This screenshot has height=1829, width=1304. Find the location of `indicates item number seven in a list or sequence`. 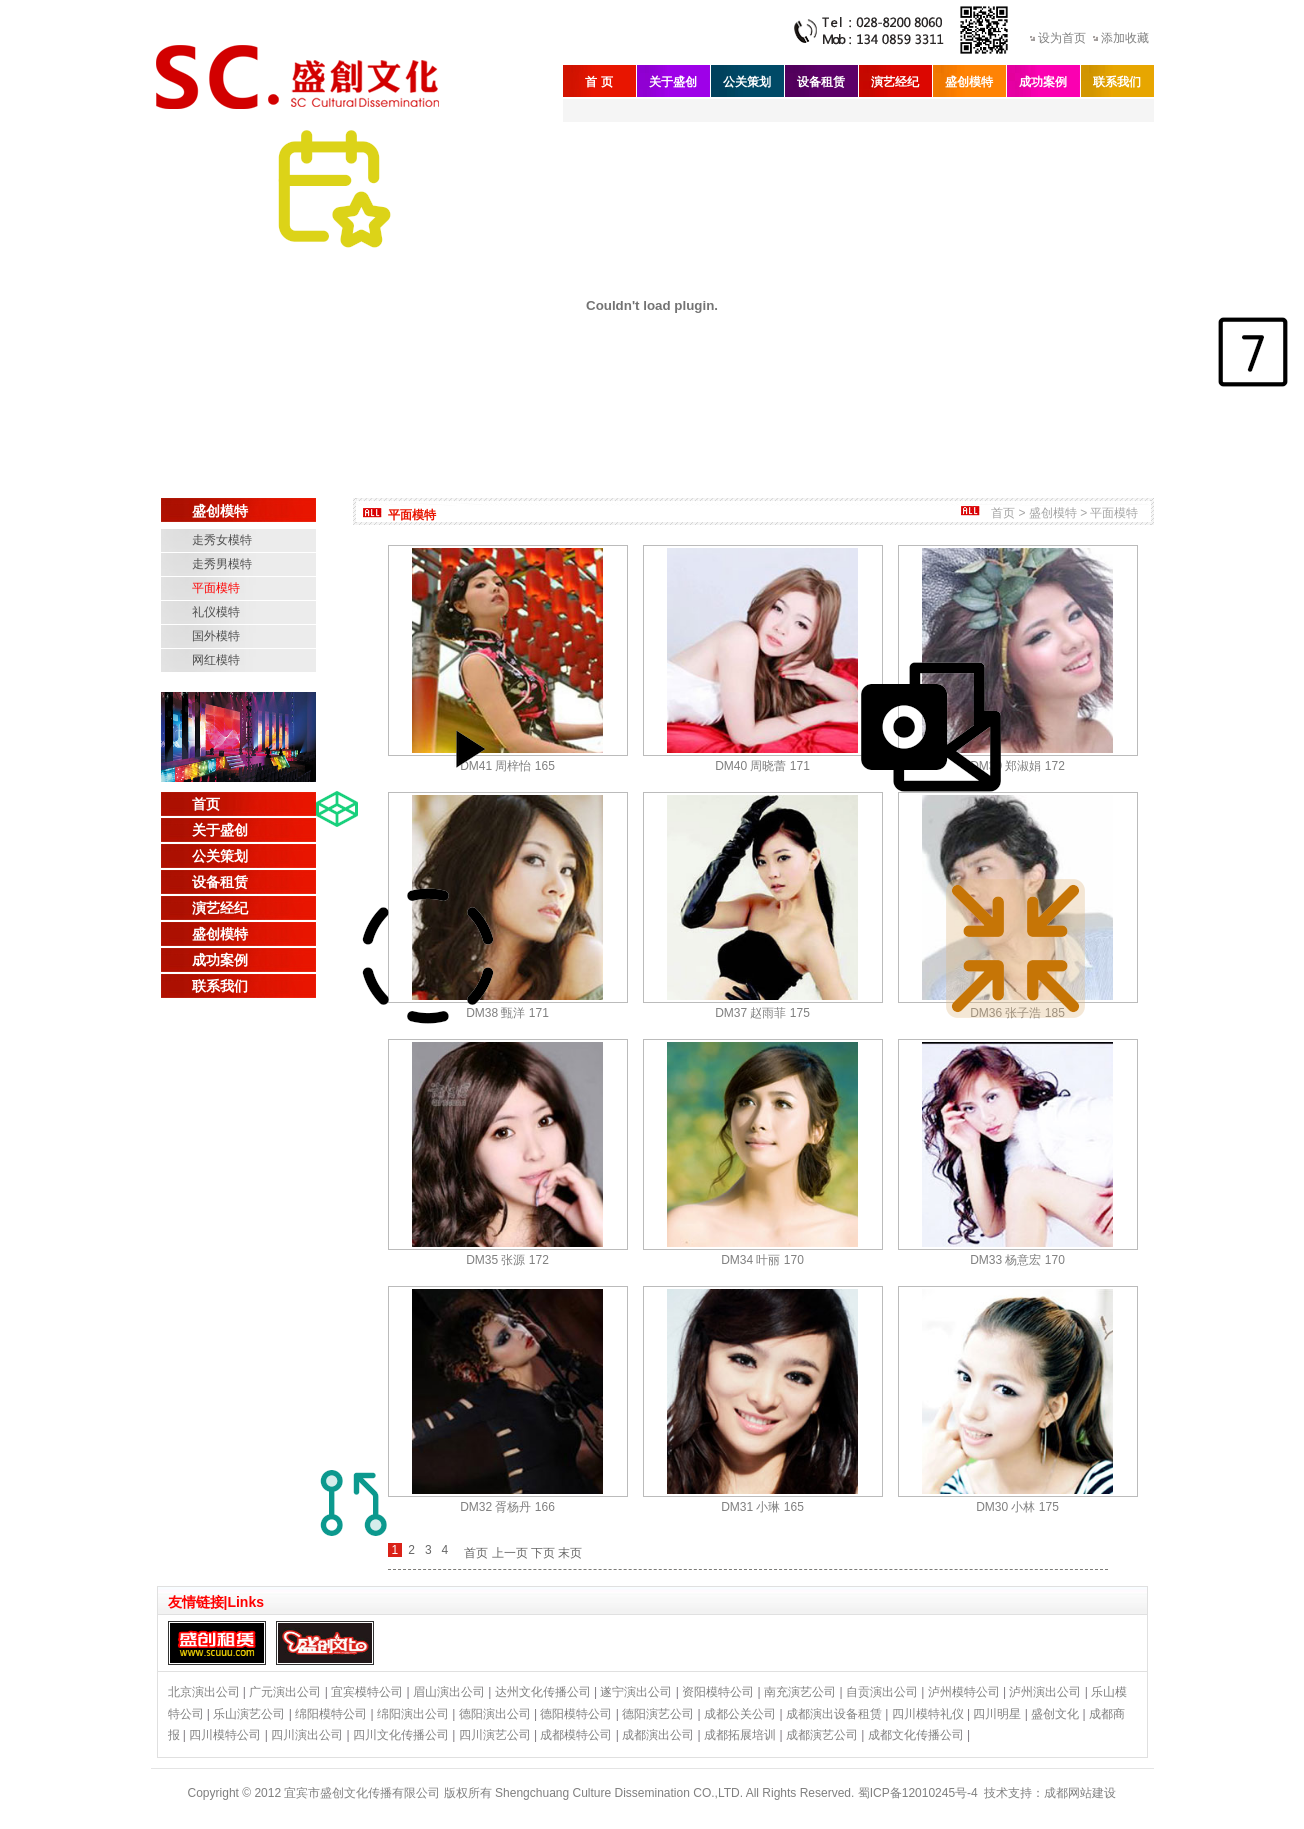

indicates item number seven in a list or sequence is located at coordinates (1253, 352).